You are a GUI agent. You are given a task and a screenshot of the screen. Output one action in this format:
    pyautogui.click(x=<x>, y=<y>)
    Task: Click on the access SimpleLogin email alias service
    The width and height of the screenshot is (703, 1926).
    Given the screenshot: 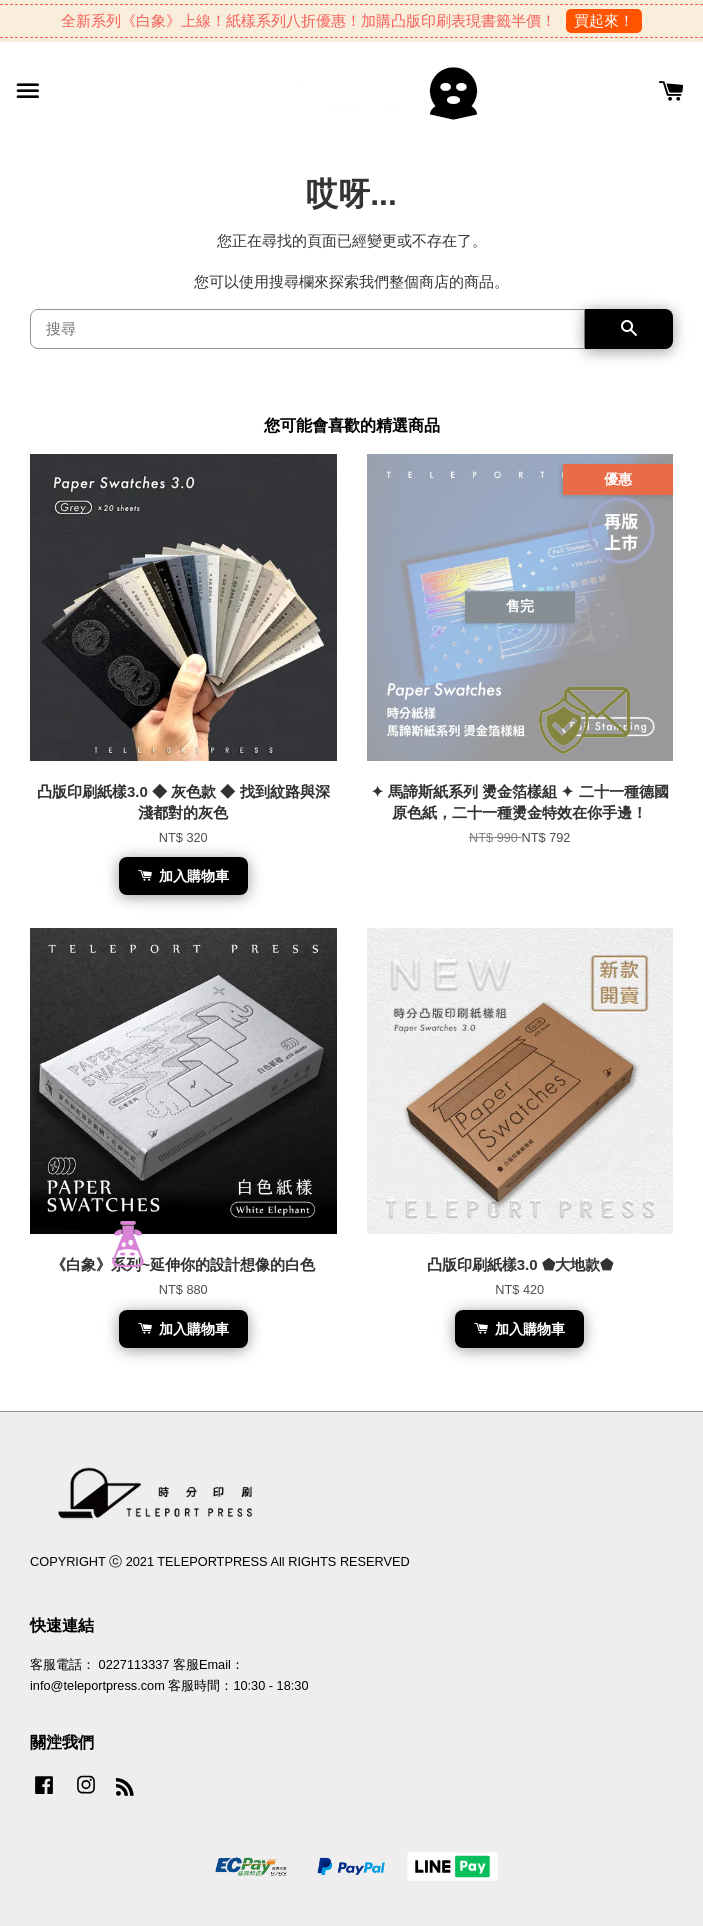 What is the action you would take?
    pyautogui.click(x=584, y=720)
    